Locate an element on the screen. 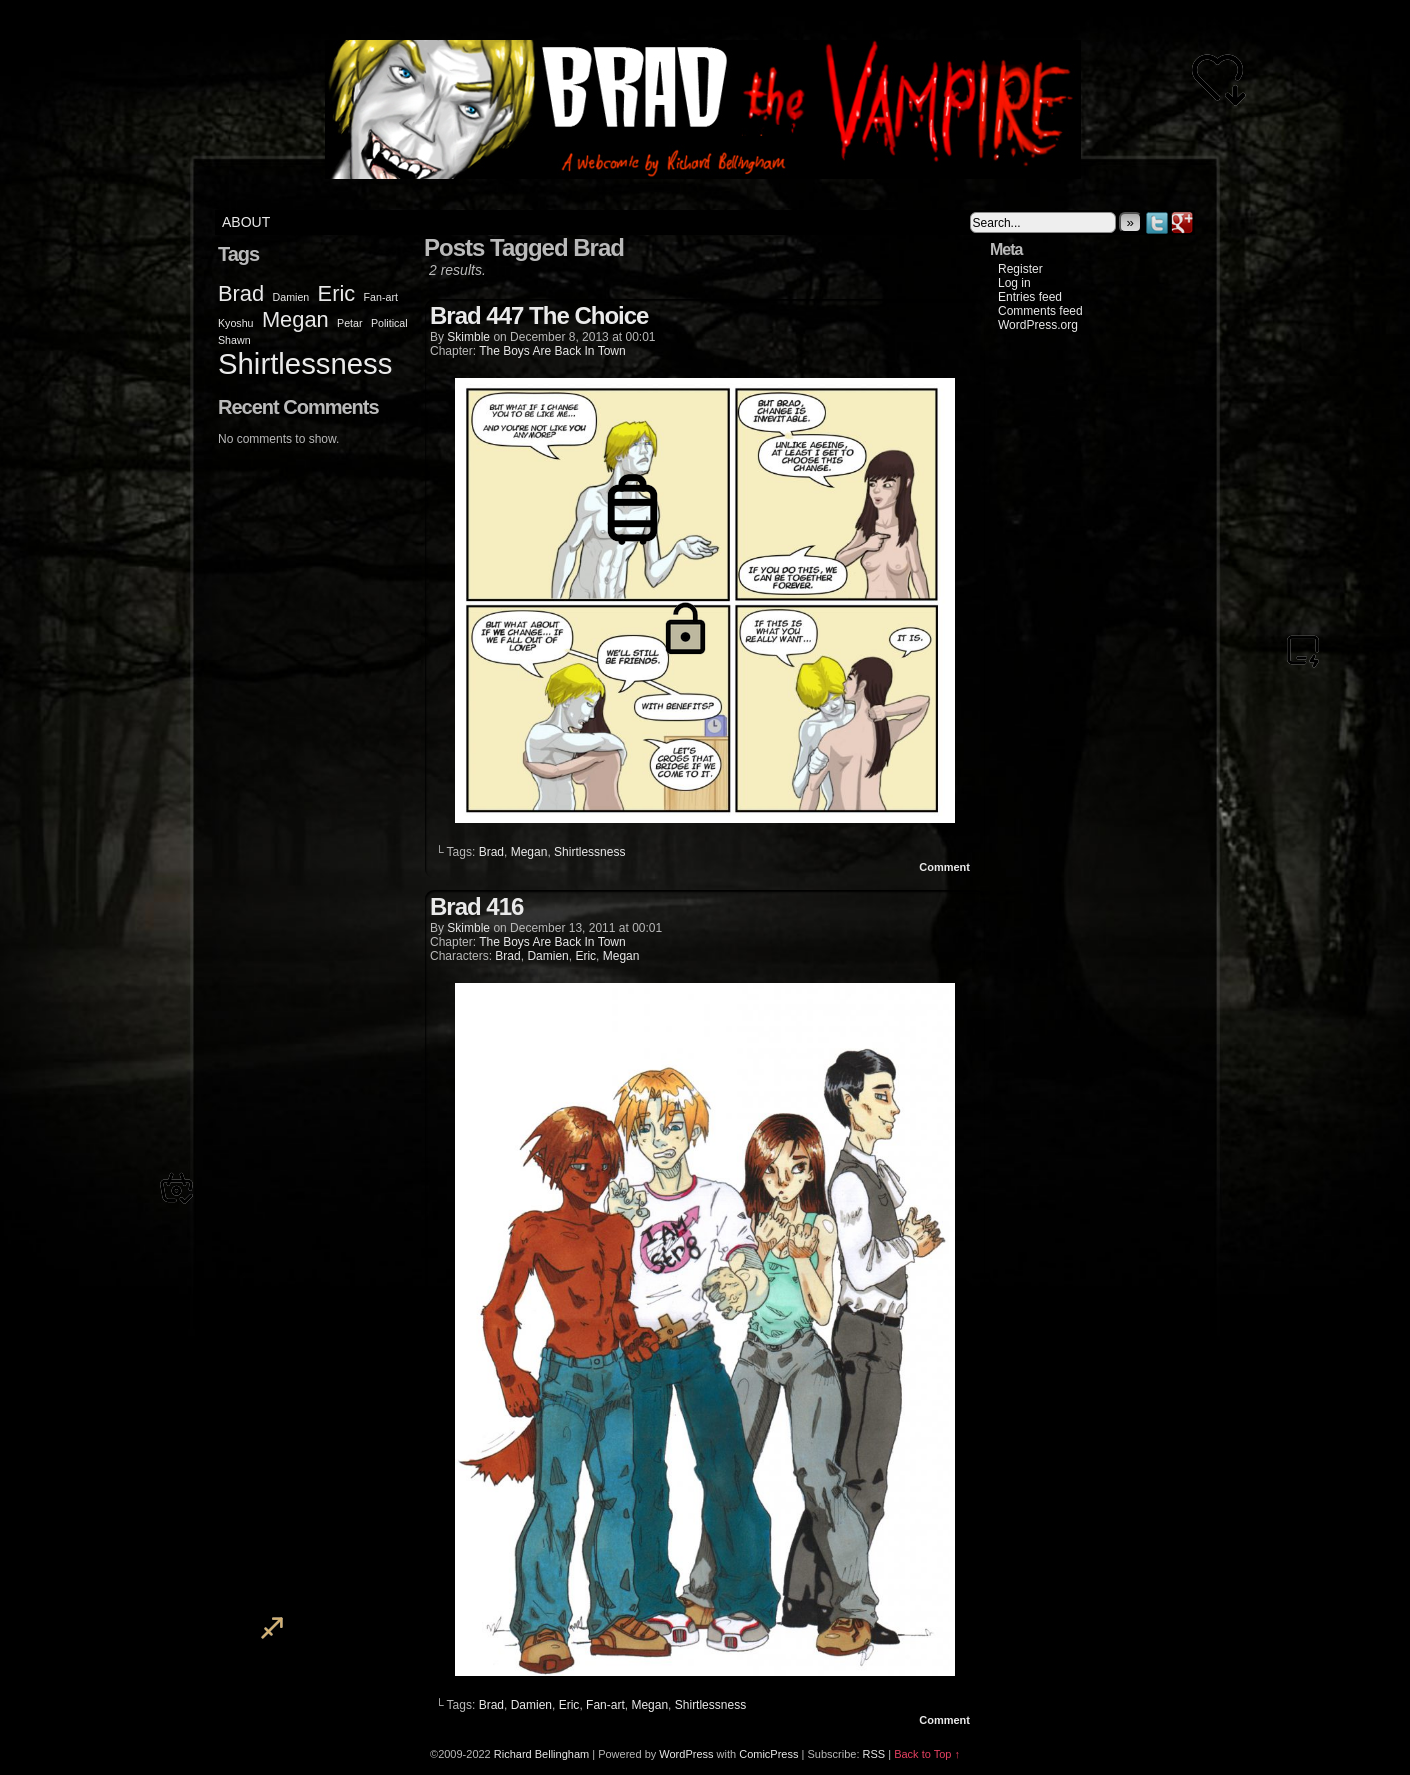  confirm items in your shopping basket is located at coordinates (176, 1187).